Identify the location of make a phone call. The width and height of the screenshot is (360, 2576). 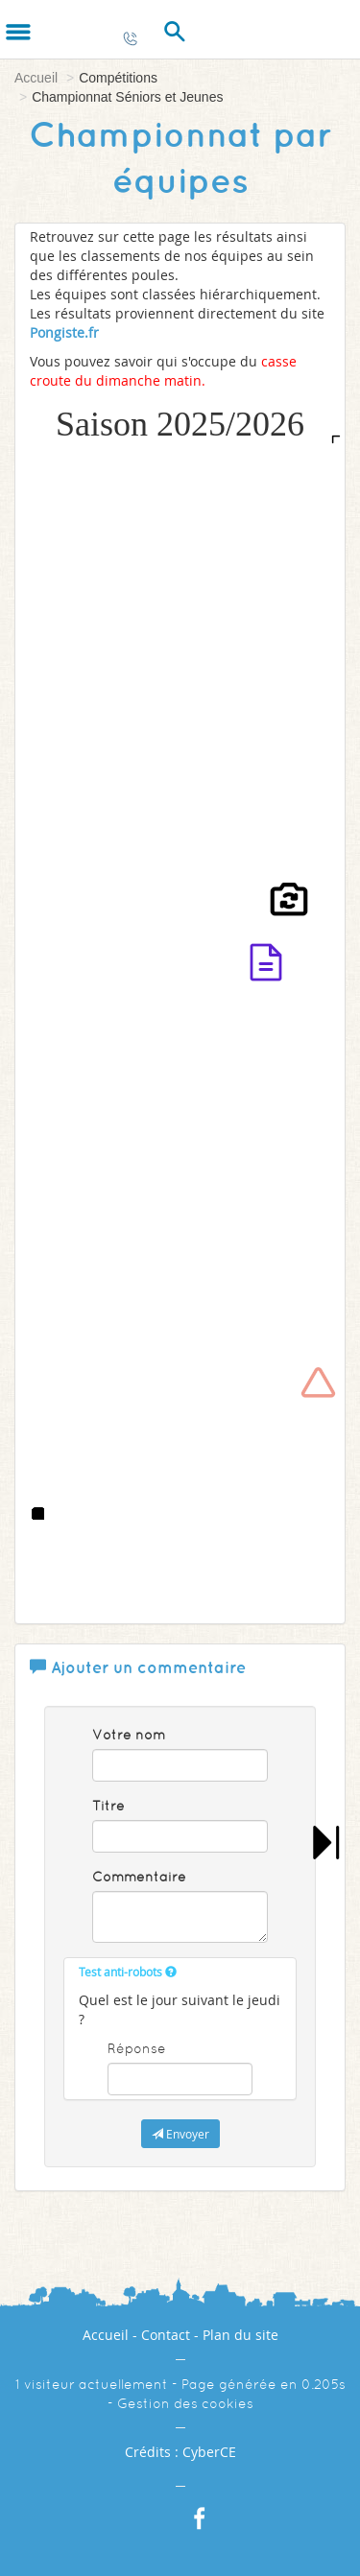
(131, 38).